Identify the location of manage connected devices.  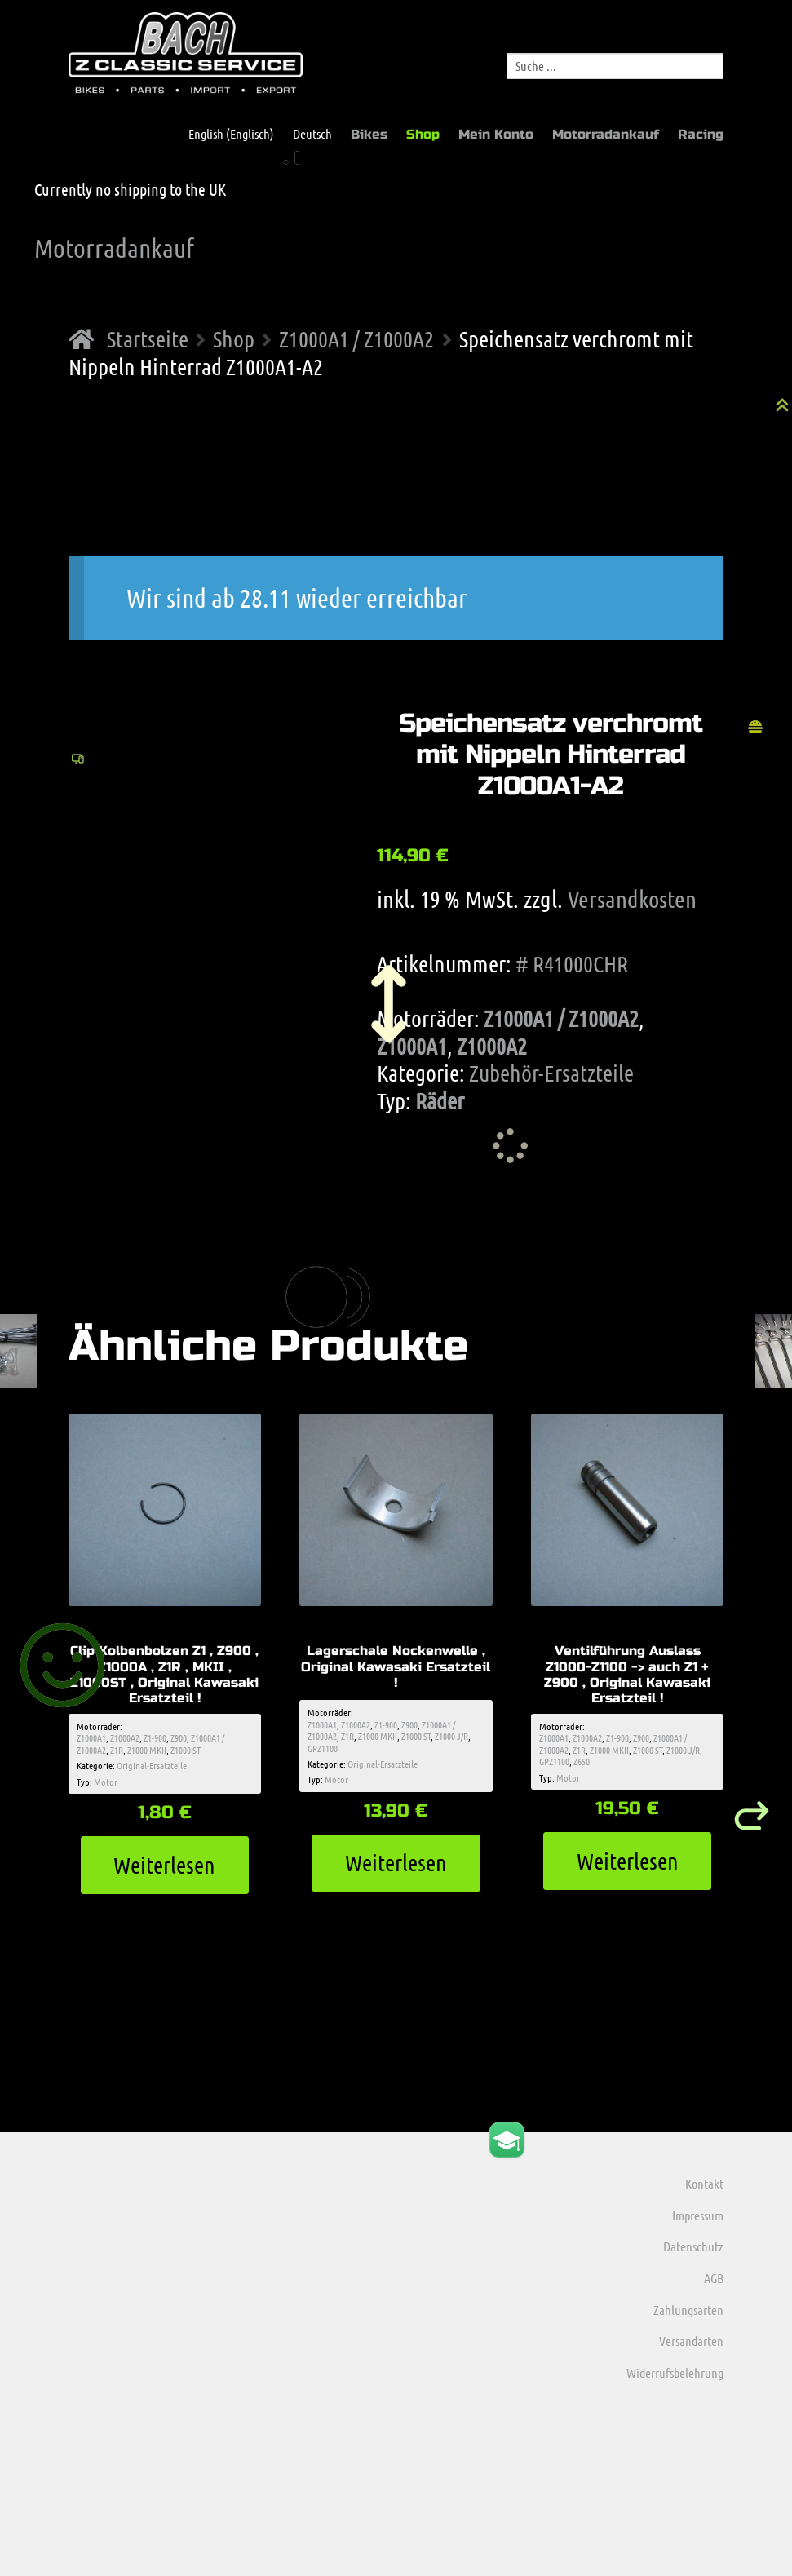
(77, 759).